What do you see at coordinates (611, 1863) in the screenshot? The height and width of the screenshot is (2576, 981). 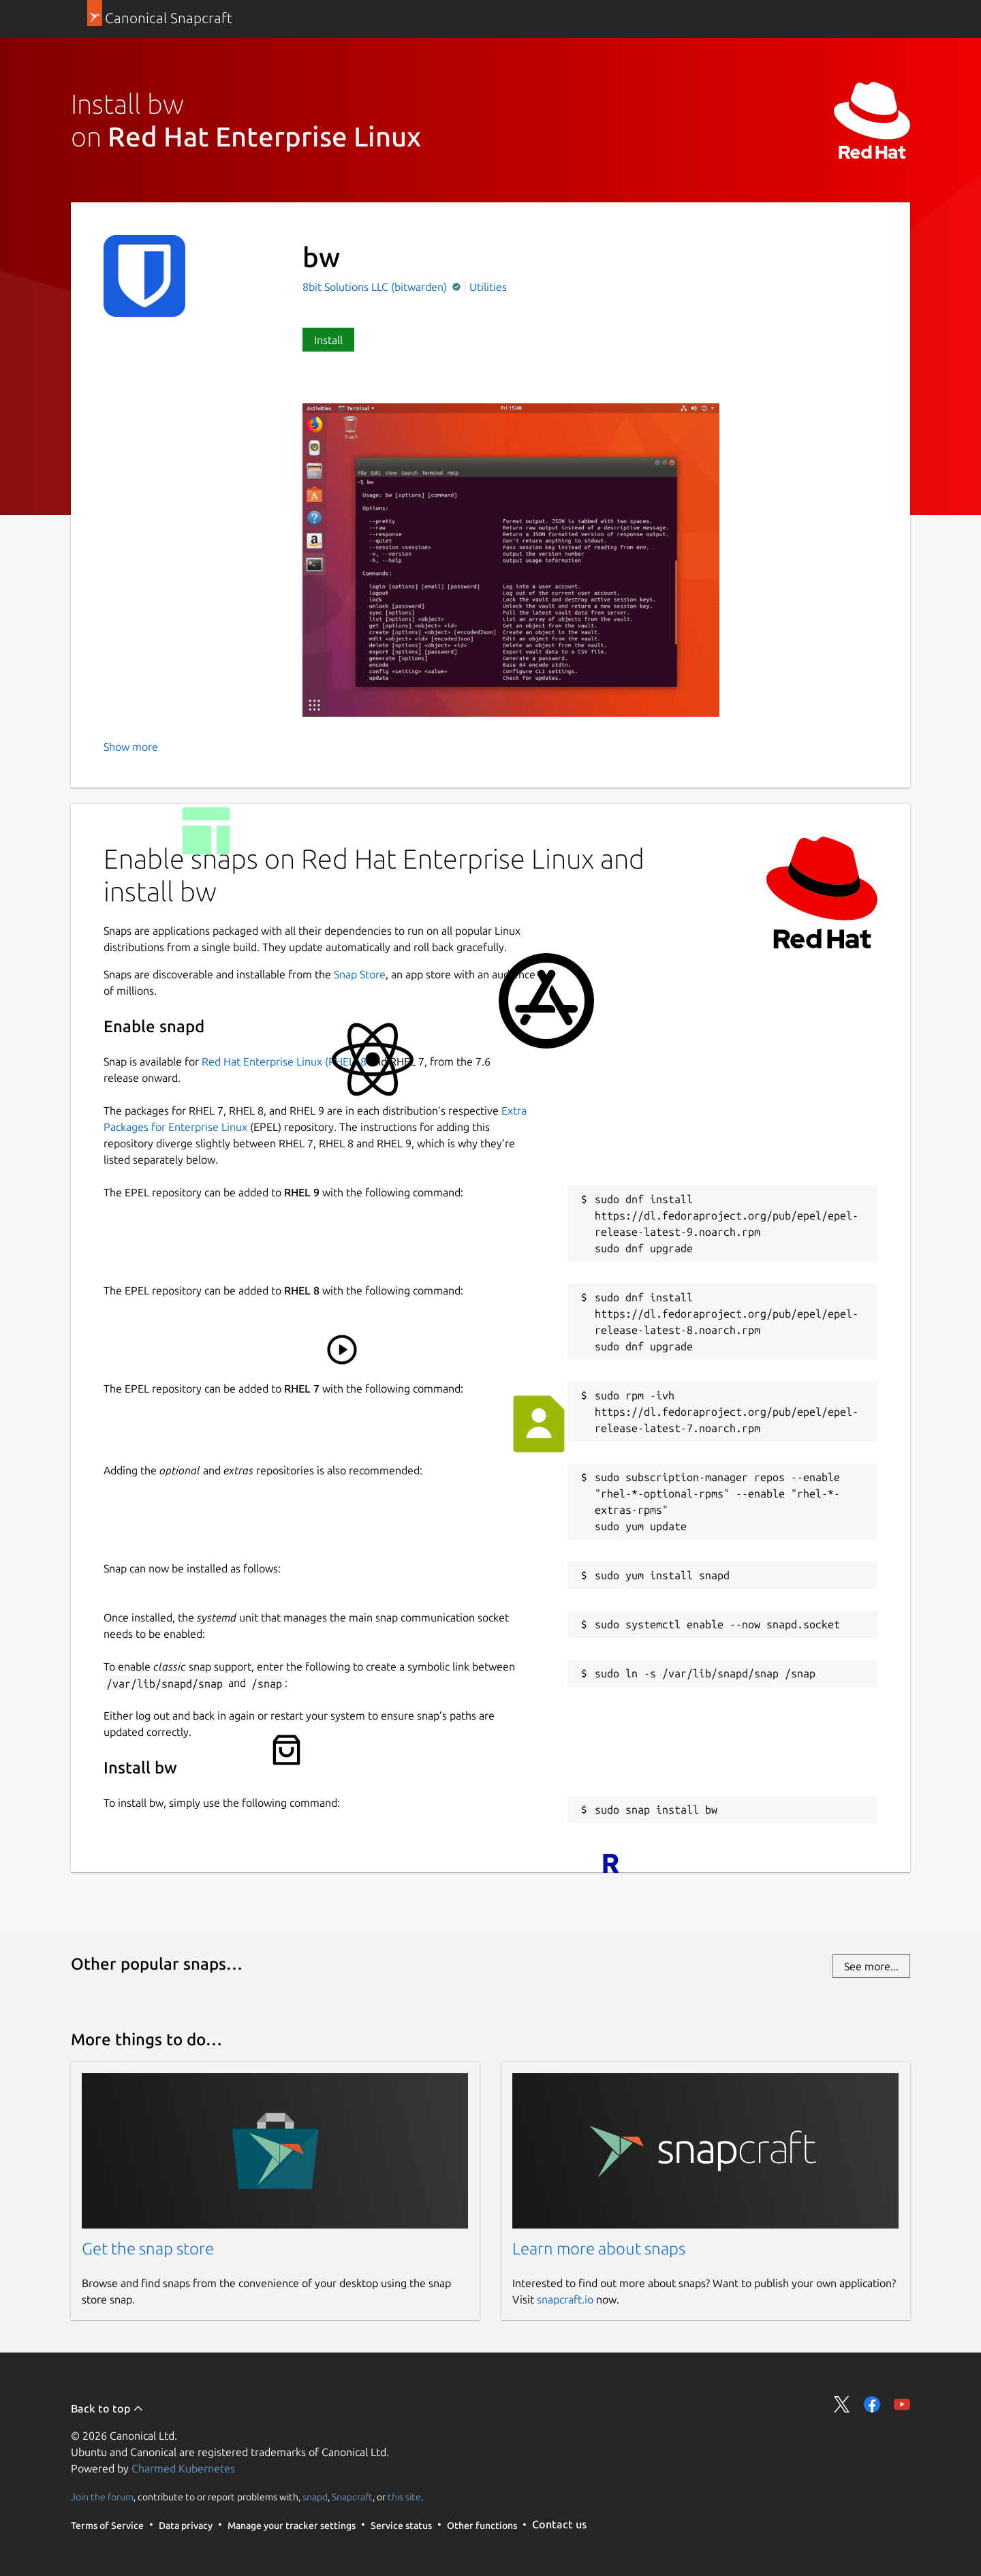 I see `resend email service logo` at bounding box center [611, 1863].